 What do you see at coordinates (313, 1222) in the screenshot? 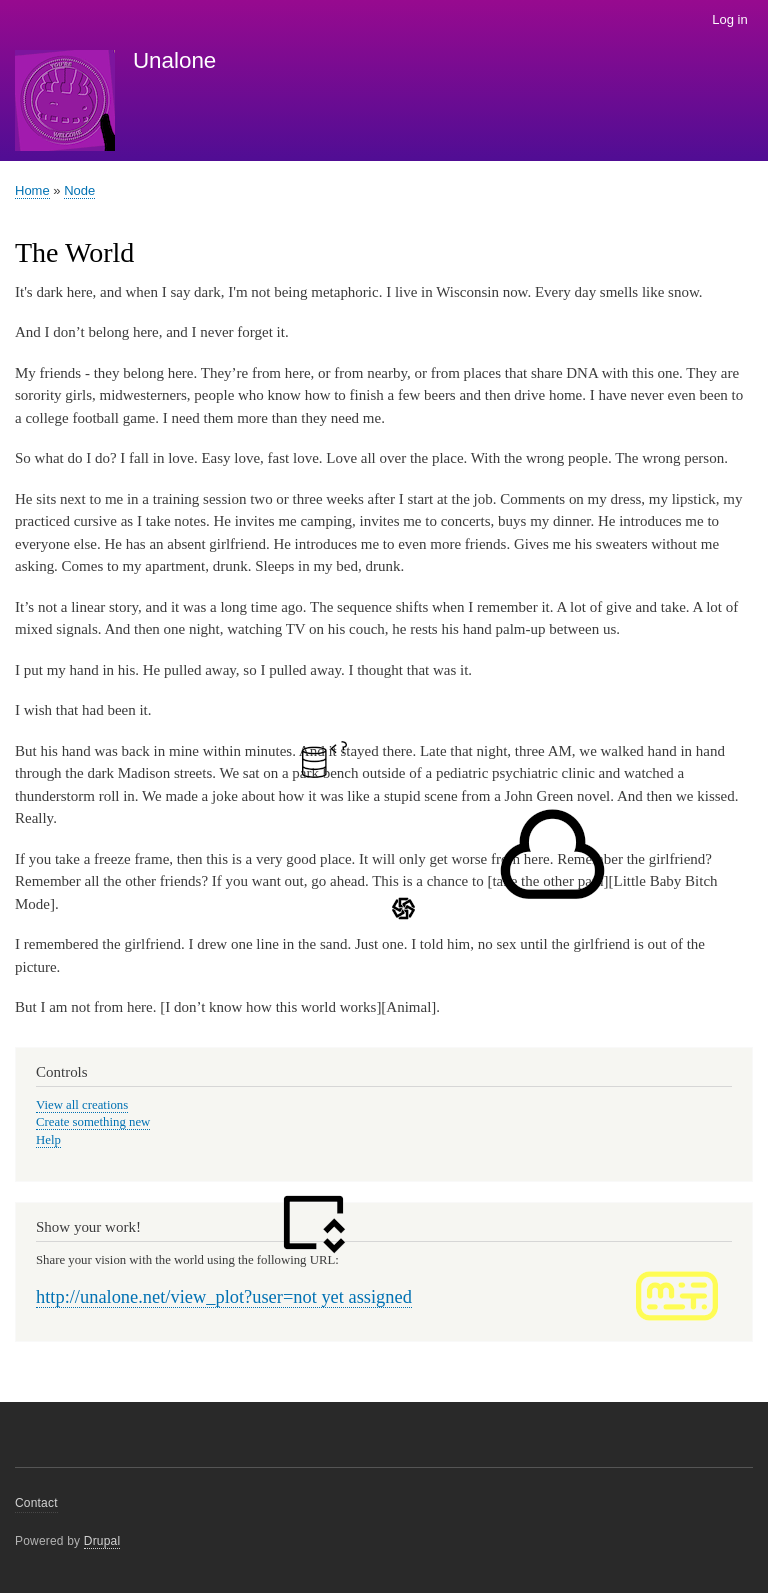
I see `open a dropdown menu to select from options` at bounding box center [313, 1222].